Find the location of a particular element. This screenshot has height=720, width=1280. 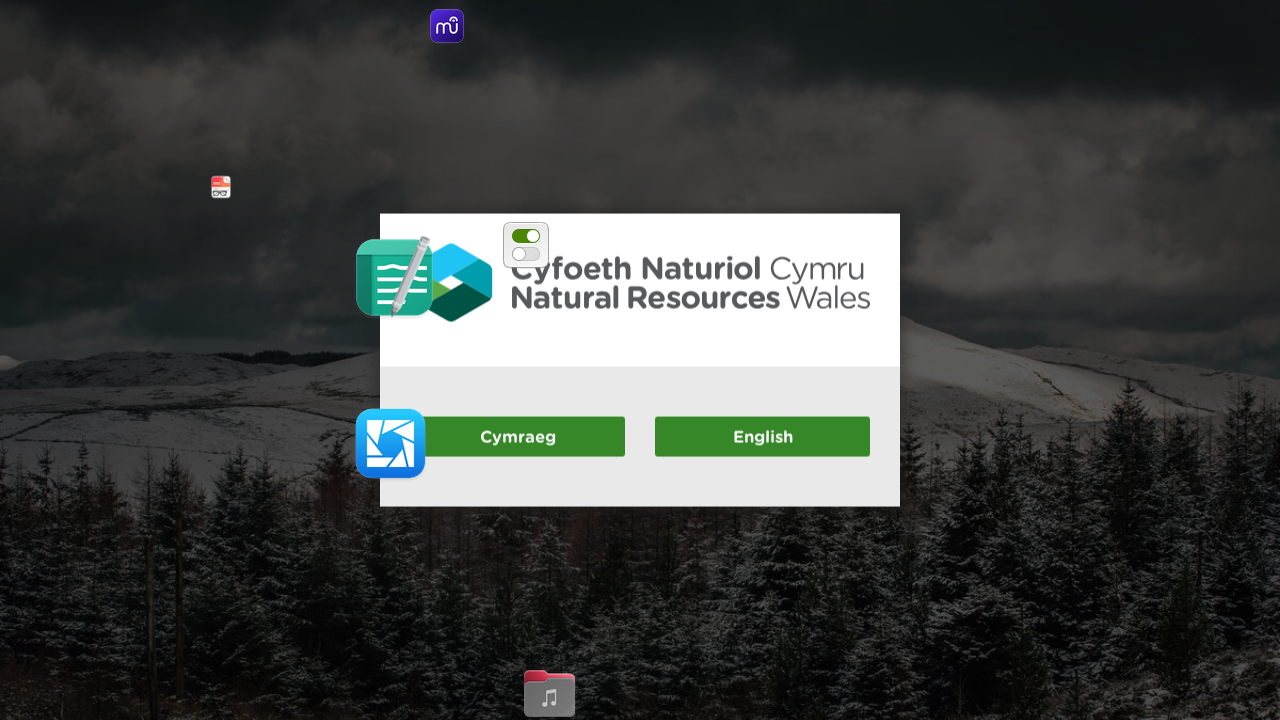

open MuseScore music notation app is located at coordinates (447, 26).